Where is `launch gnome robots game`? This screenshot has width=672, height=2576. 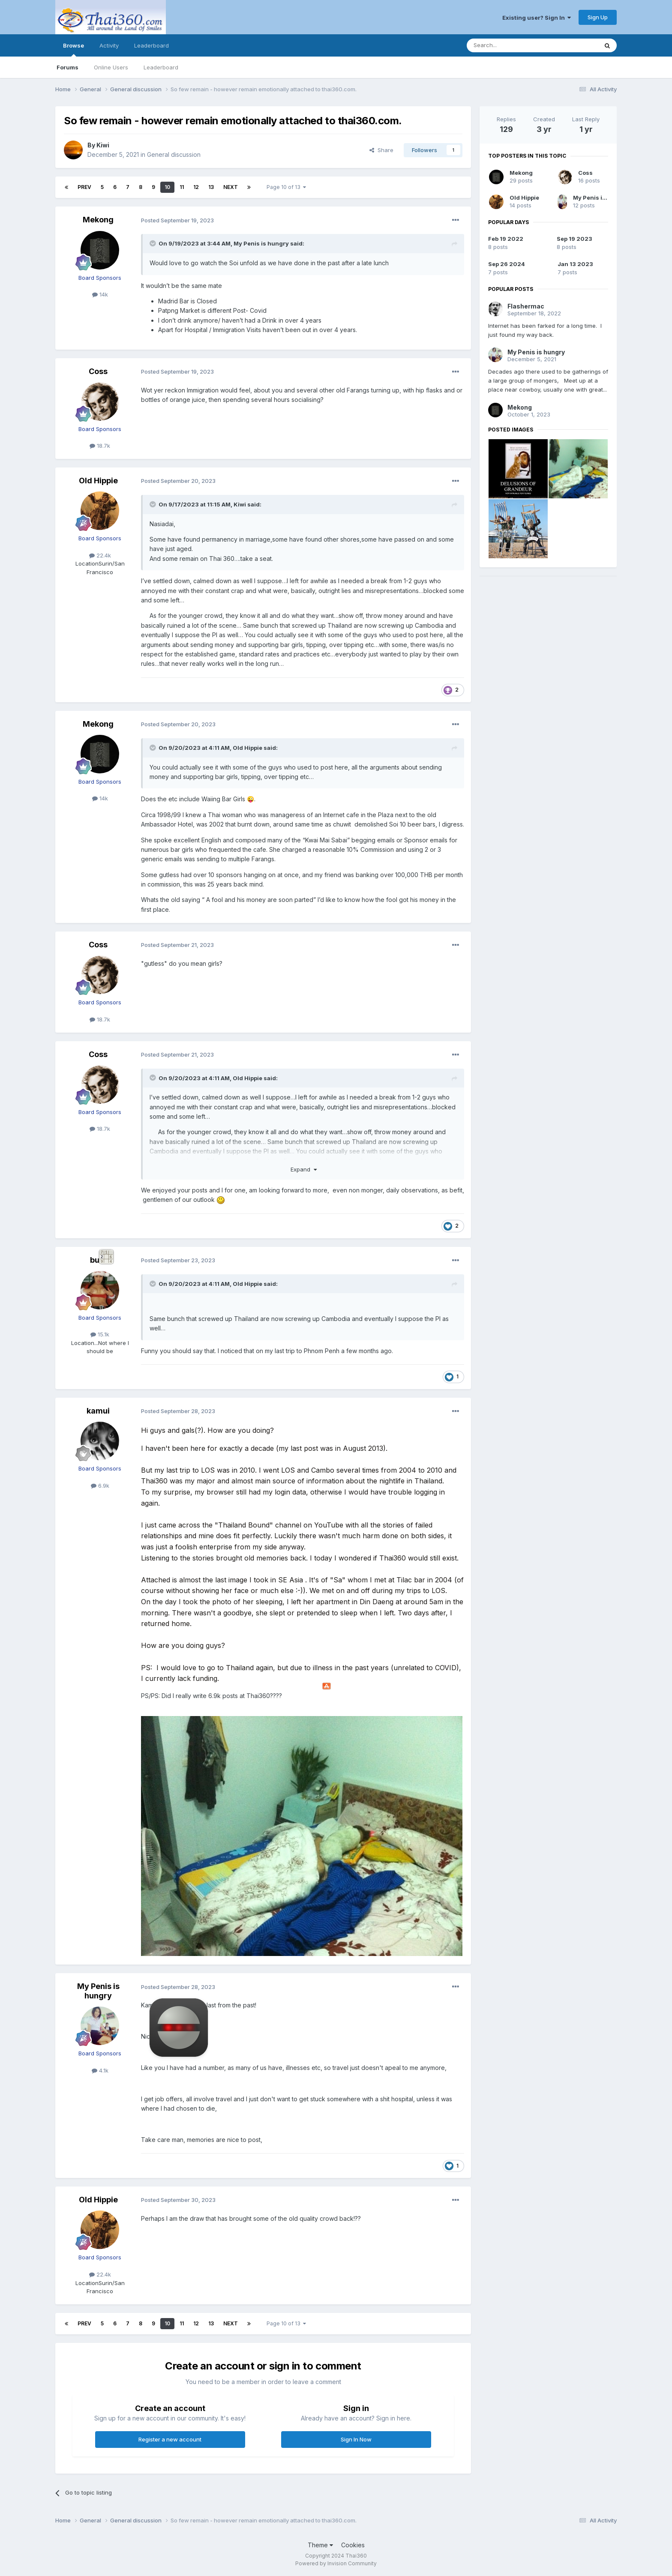
launch gnome robots game is located at coordinates (179, 2028).